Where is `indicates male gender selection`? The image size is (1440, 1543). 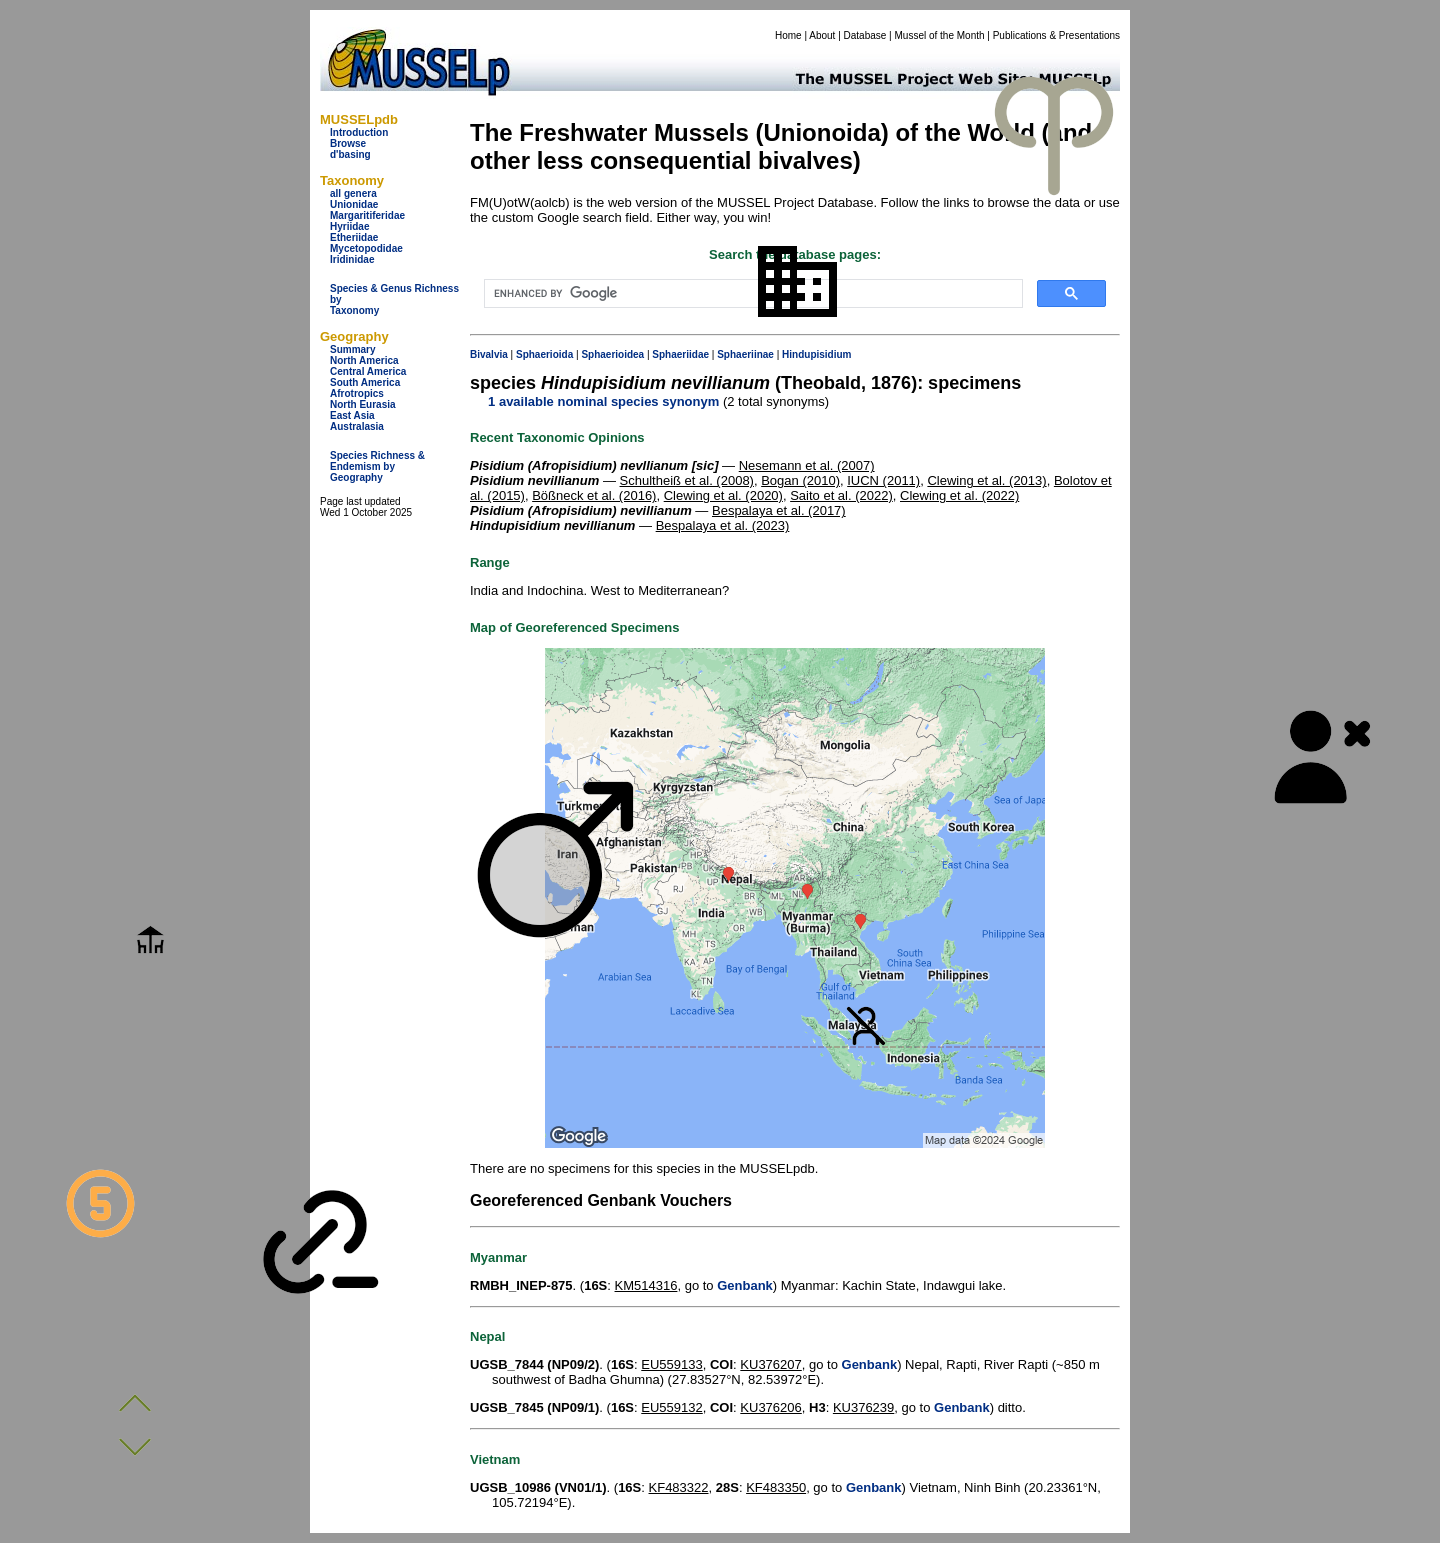 indicates male gender selection is located at coordinates (558, 856).